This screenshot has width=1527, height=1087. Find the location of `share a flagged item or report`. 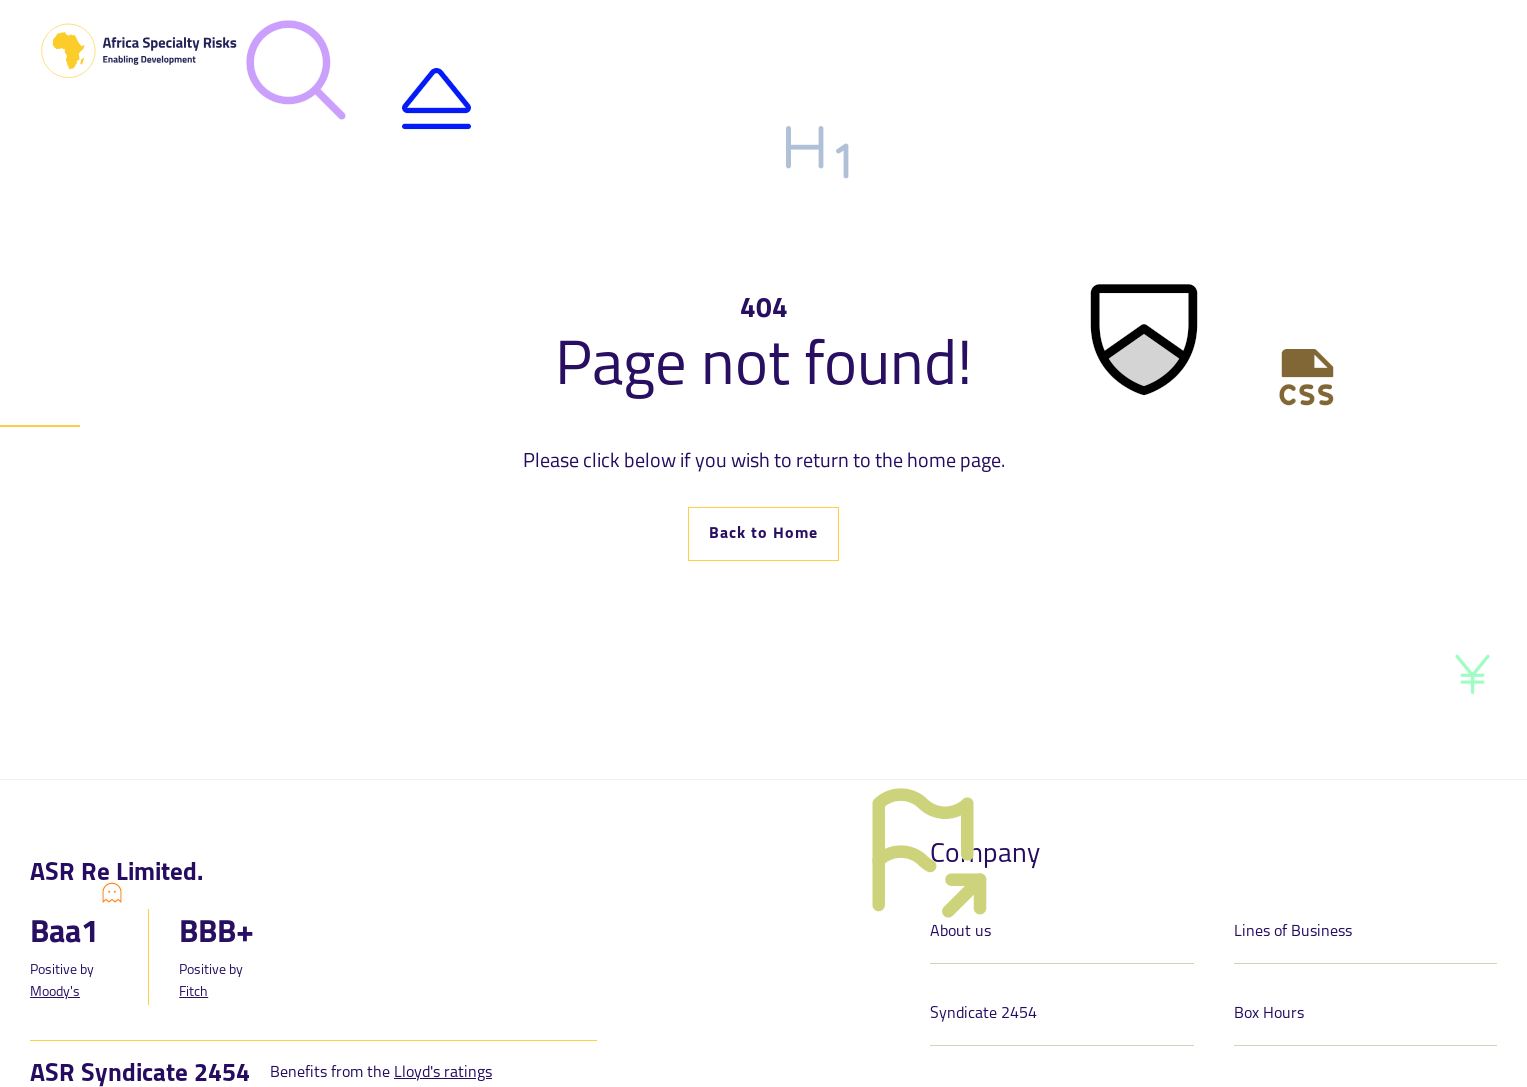

share a flagged item or report is located at coordinates (923, 848).